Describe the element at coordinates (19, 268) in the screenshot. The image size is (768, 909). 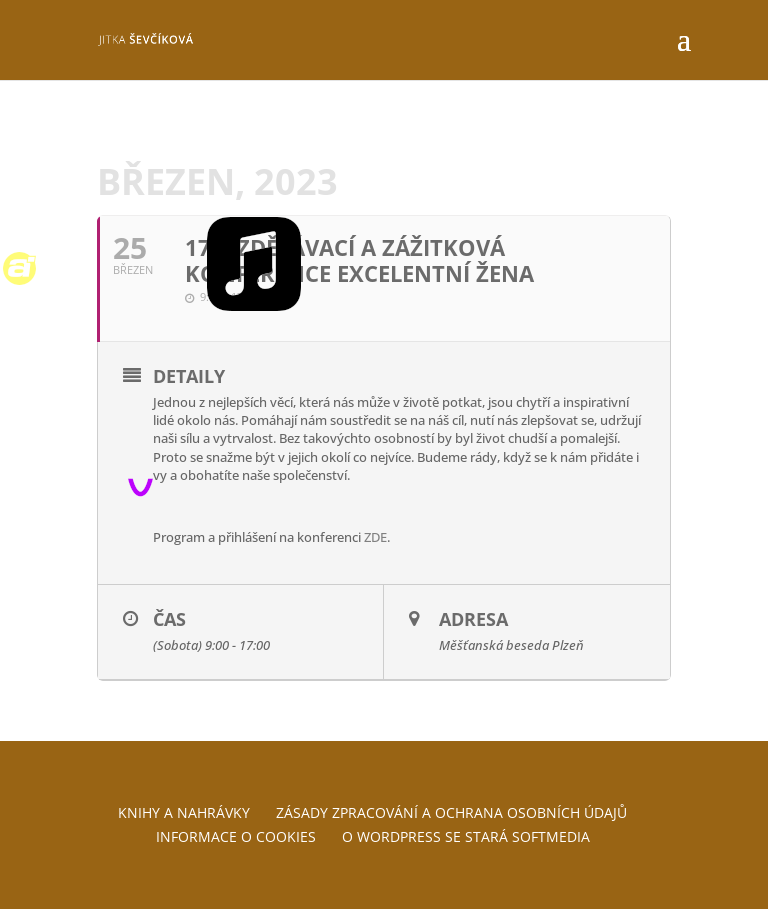
I see `anime.js library logo` at that location.